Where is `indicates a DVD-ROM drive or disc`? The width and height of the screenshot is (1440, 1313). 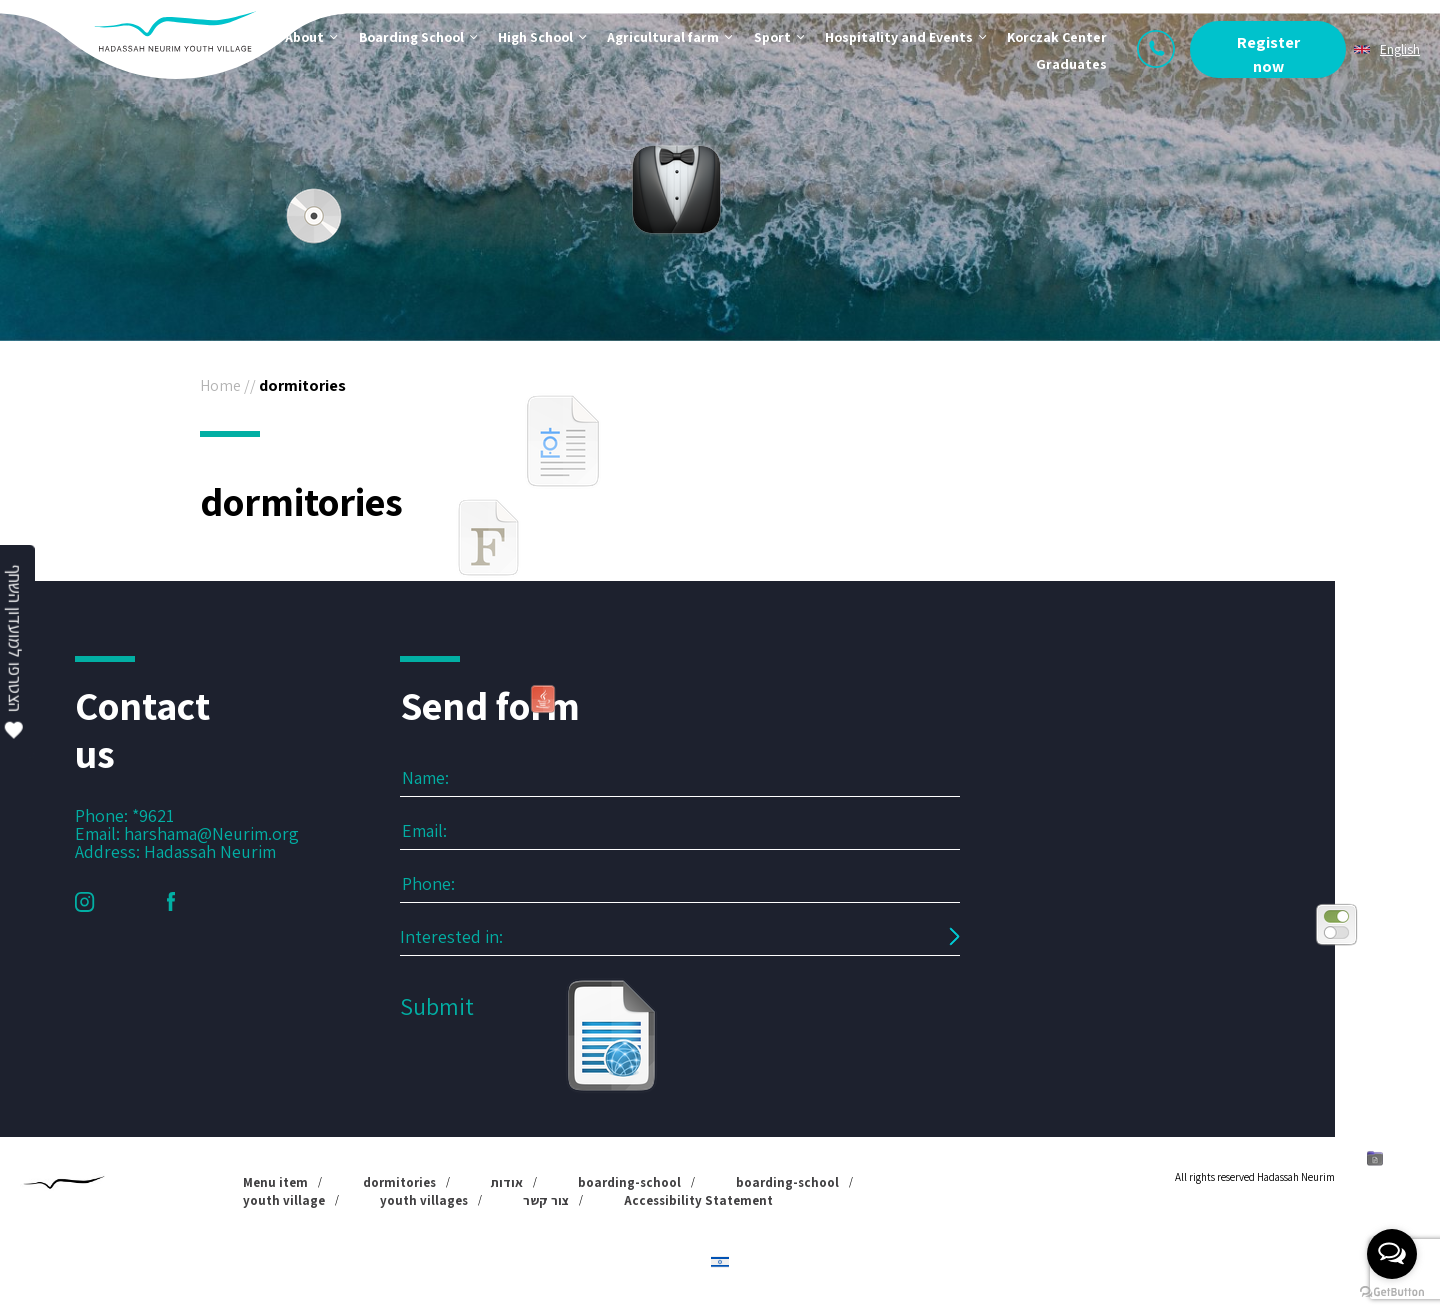 indicates a DVD-ROM drive or disc is located at coordinates (314, 216).